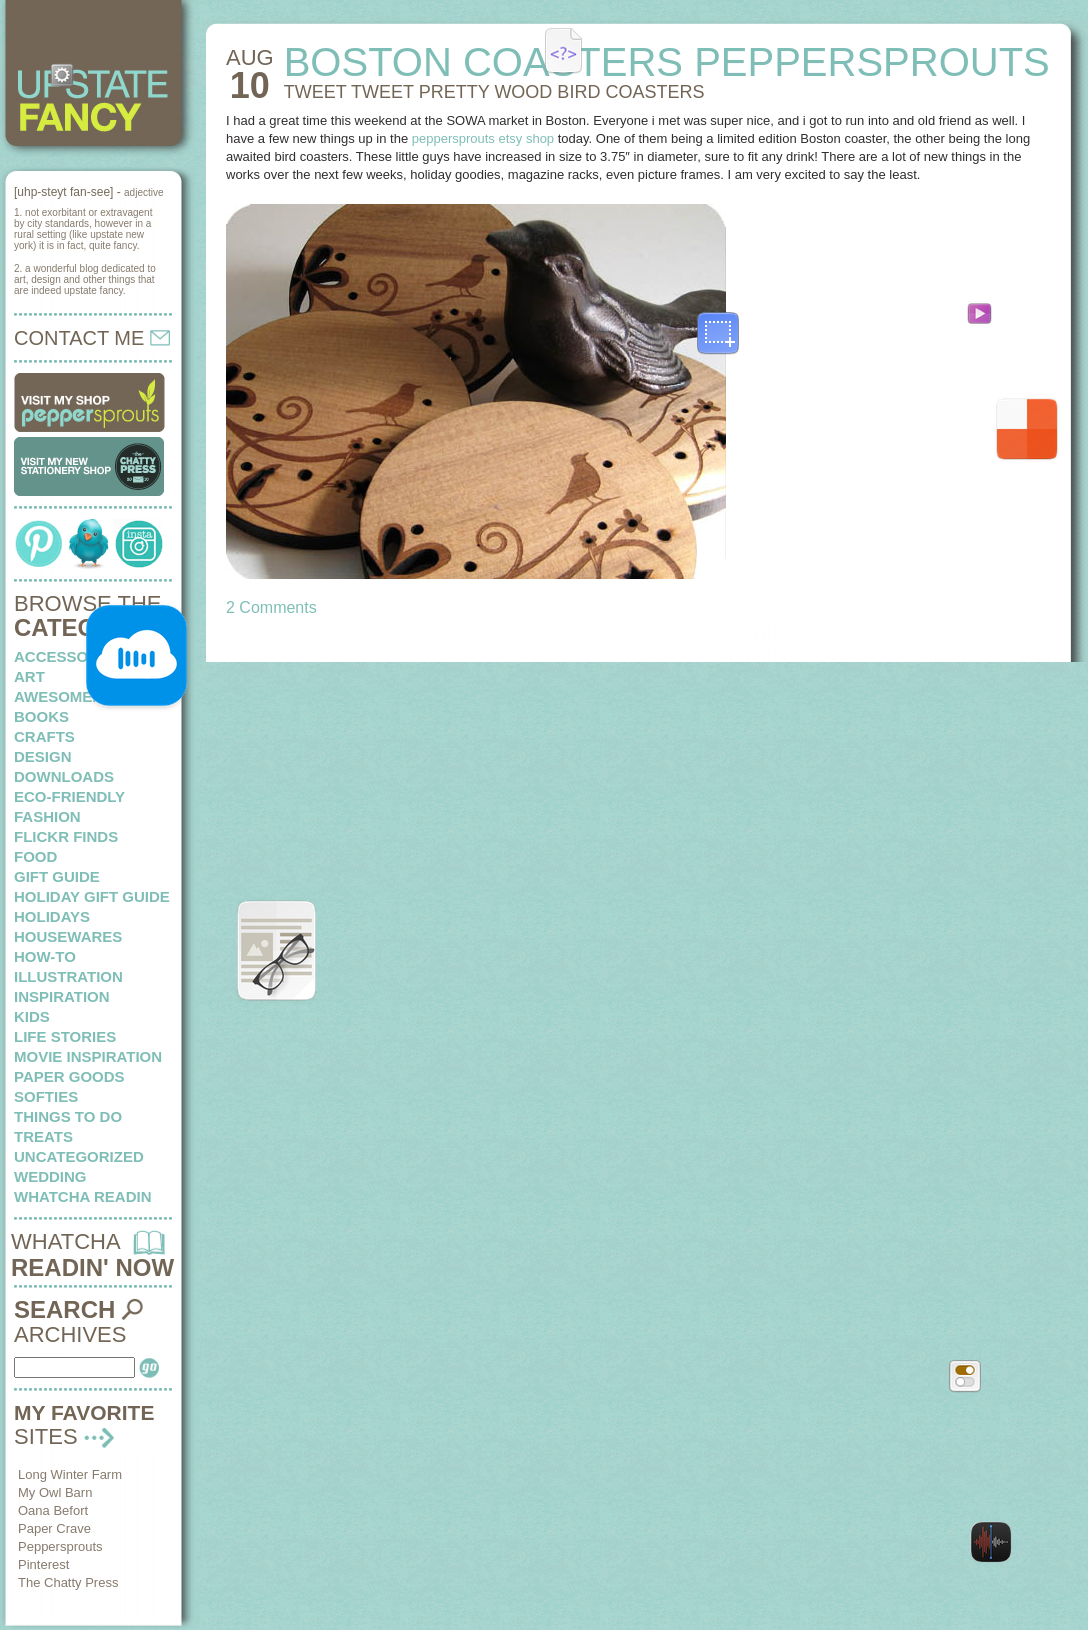  Describe the element at coordinates (1027, 429) in the screenshot. I see `switch to the top-left workspace` at that location.